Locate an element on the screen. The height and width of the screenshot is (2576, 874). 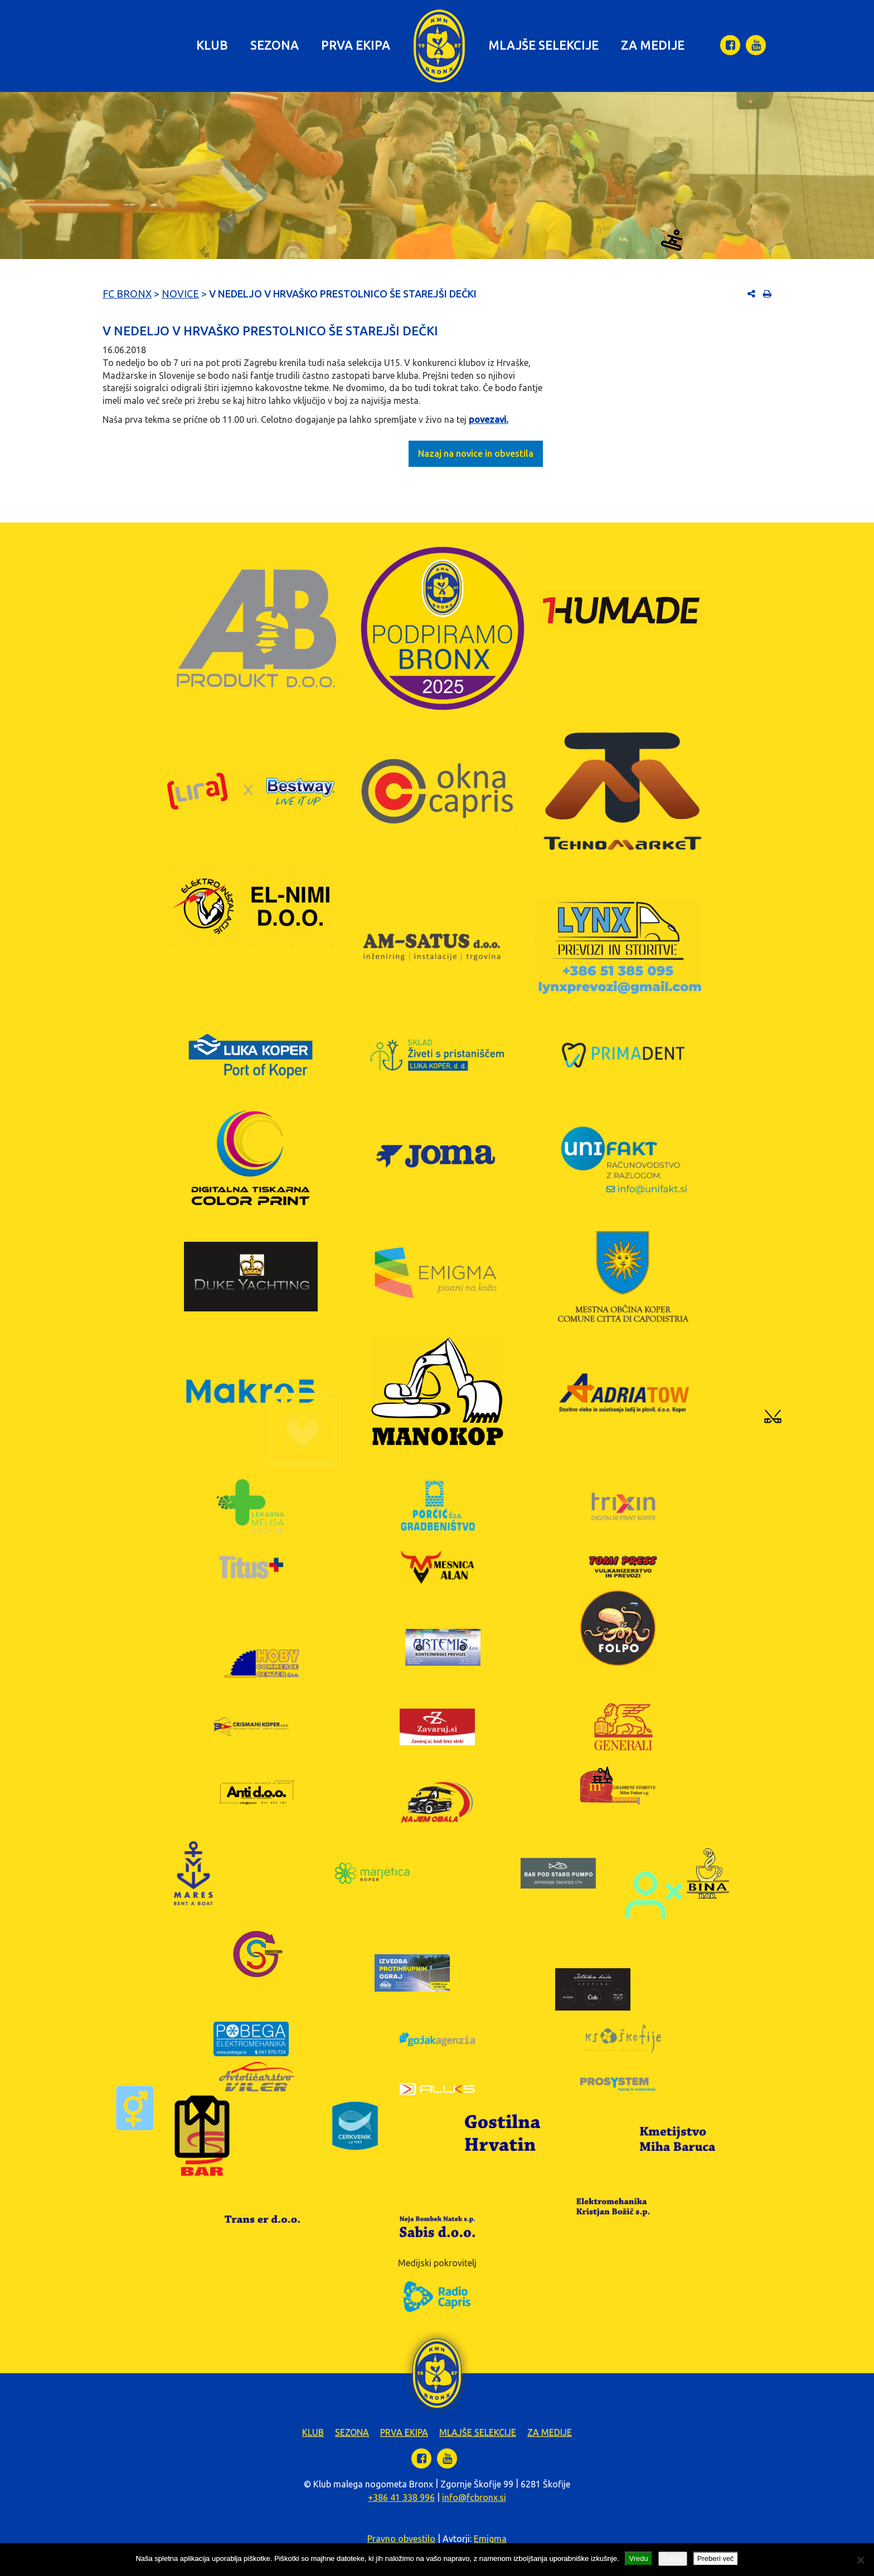
view favorite or loved events is located at coordinates (303, 1430).